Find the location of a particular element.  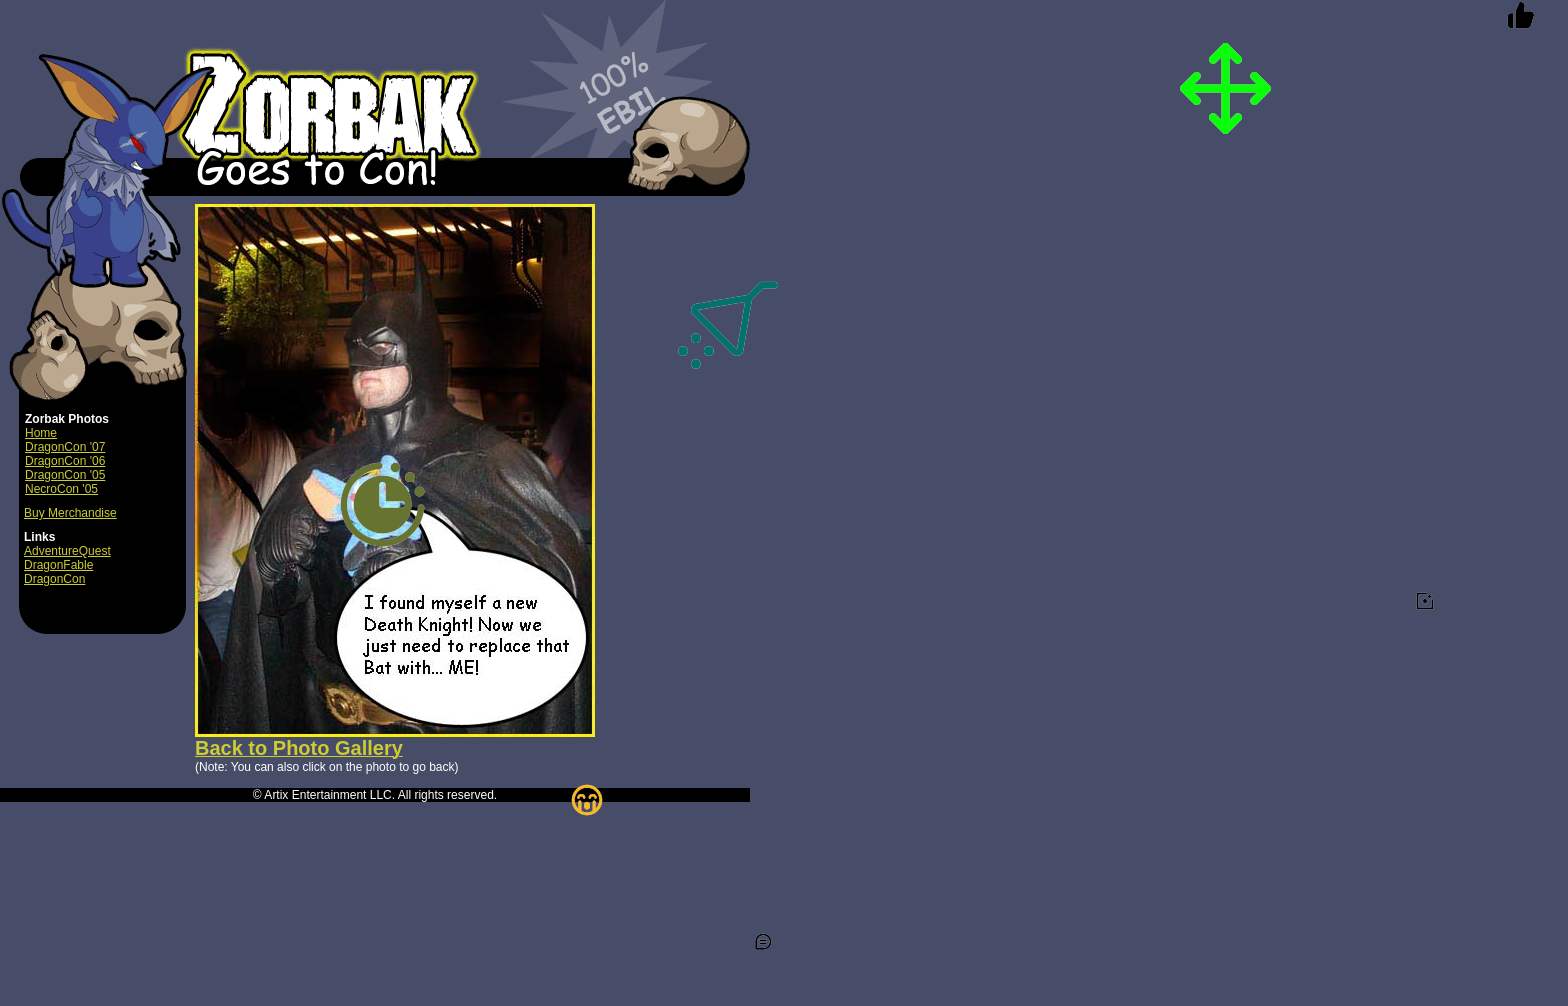

access bathroom or shower facilities is located at coordinates (726, 320).